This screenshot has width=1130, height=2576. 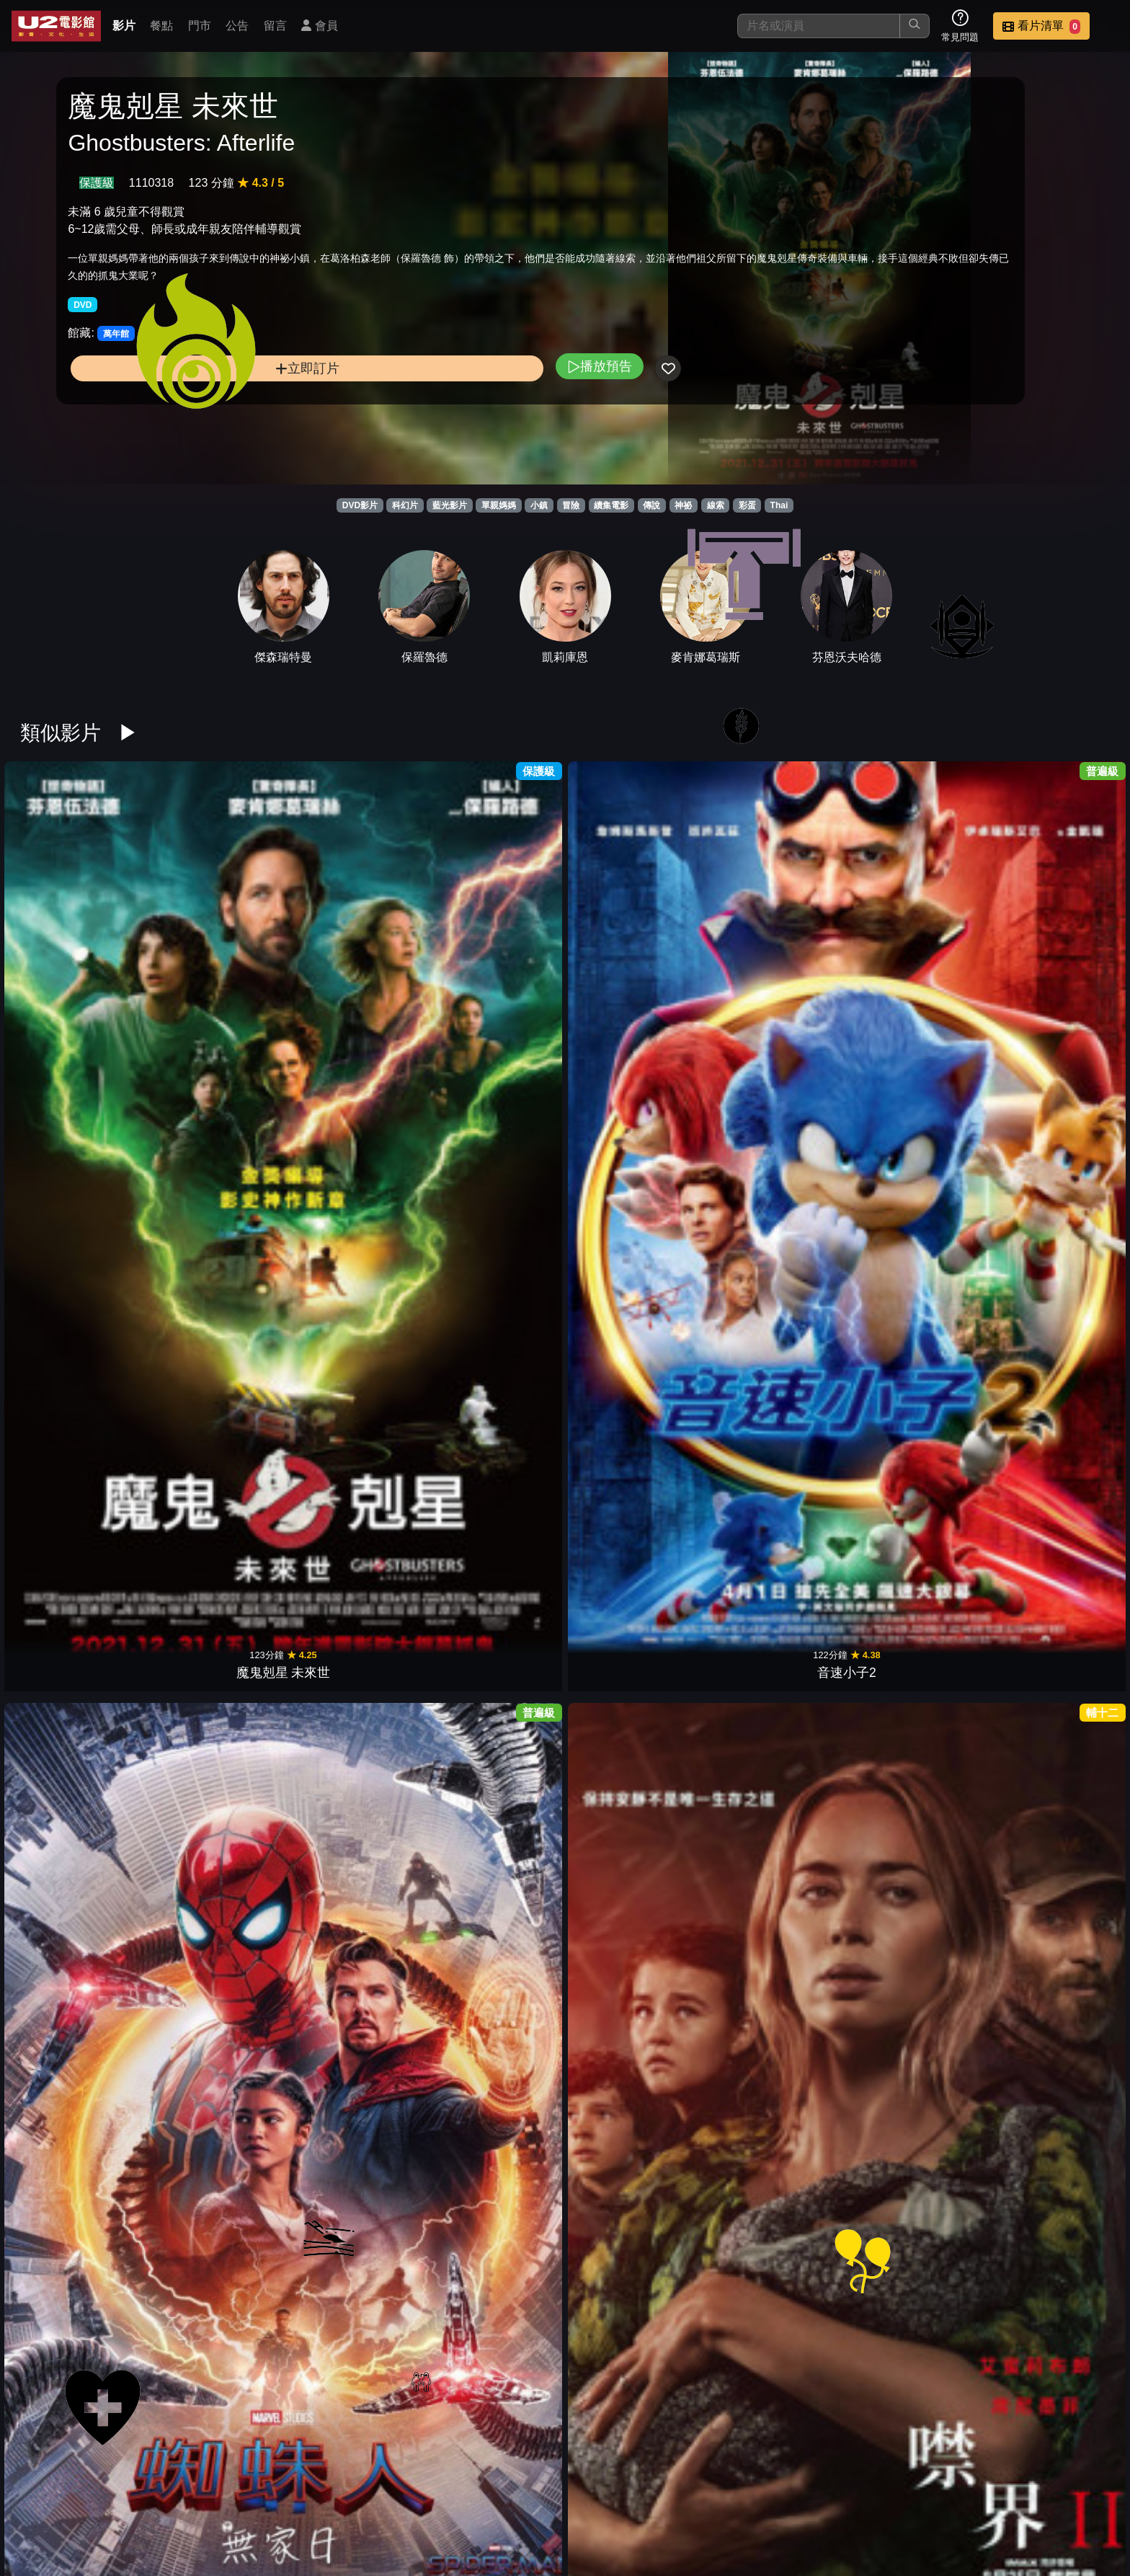 What do you see at coordinates (744, 563) in the screenshot?
I see `indicates a pipe junction or plumbing connection point` at bounding box center [744, 563].